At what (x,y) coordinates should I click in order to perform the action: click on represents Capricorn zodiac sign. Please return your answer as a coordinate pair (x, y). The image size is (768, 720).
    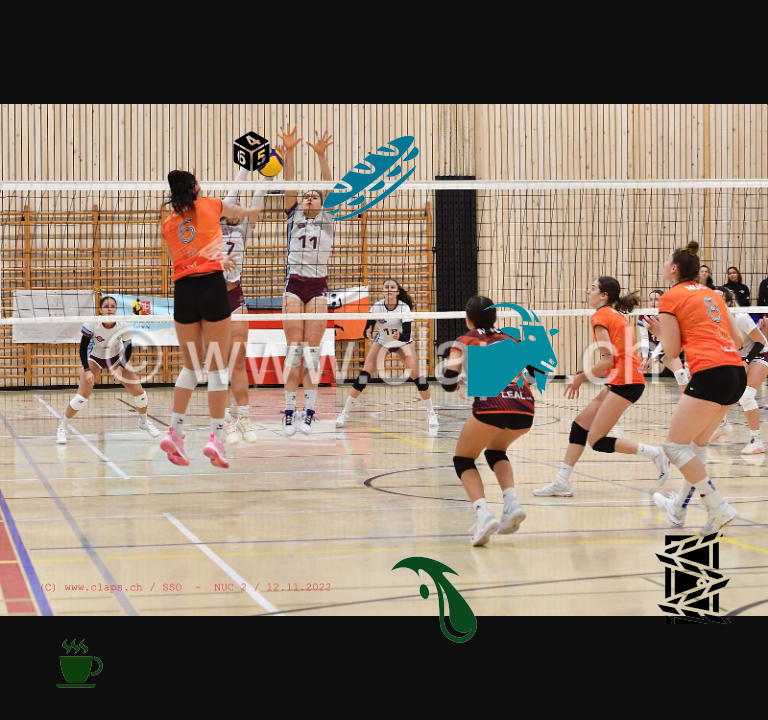
    Looking at the image, I should click on (516, 348).